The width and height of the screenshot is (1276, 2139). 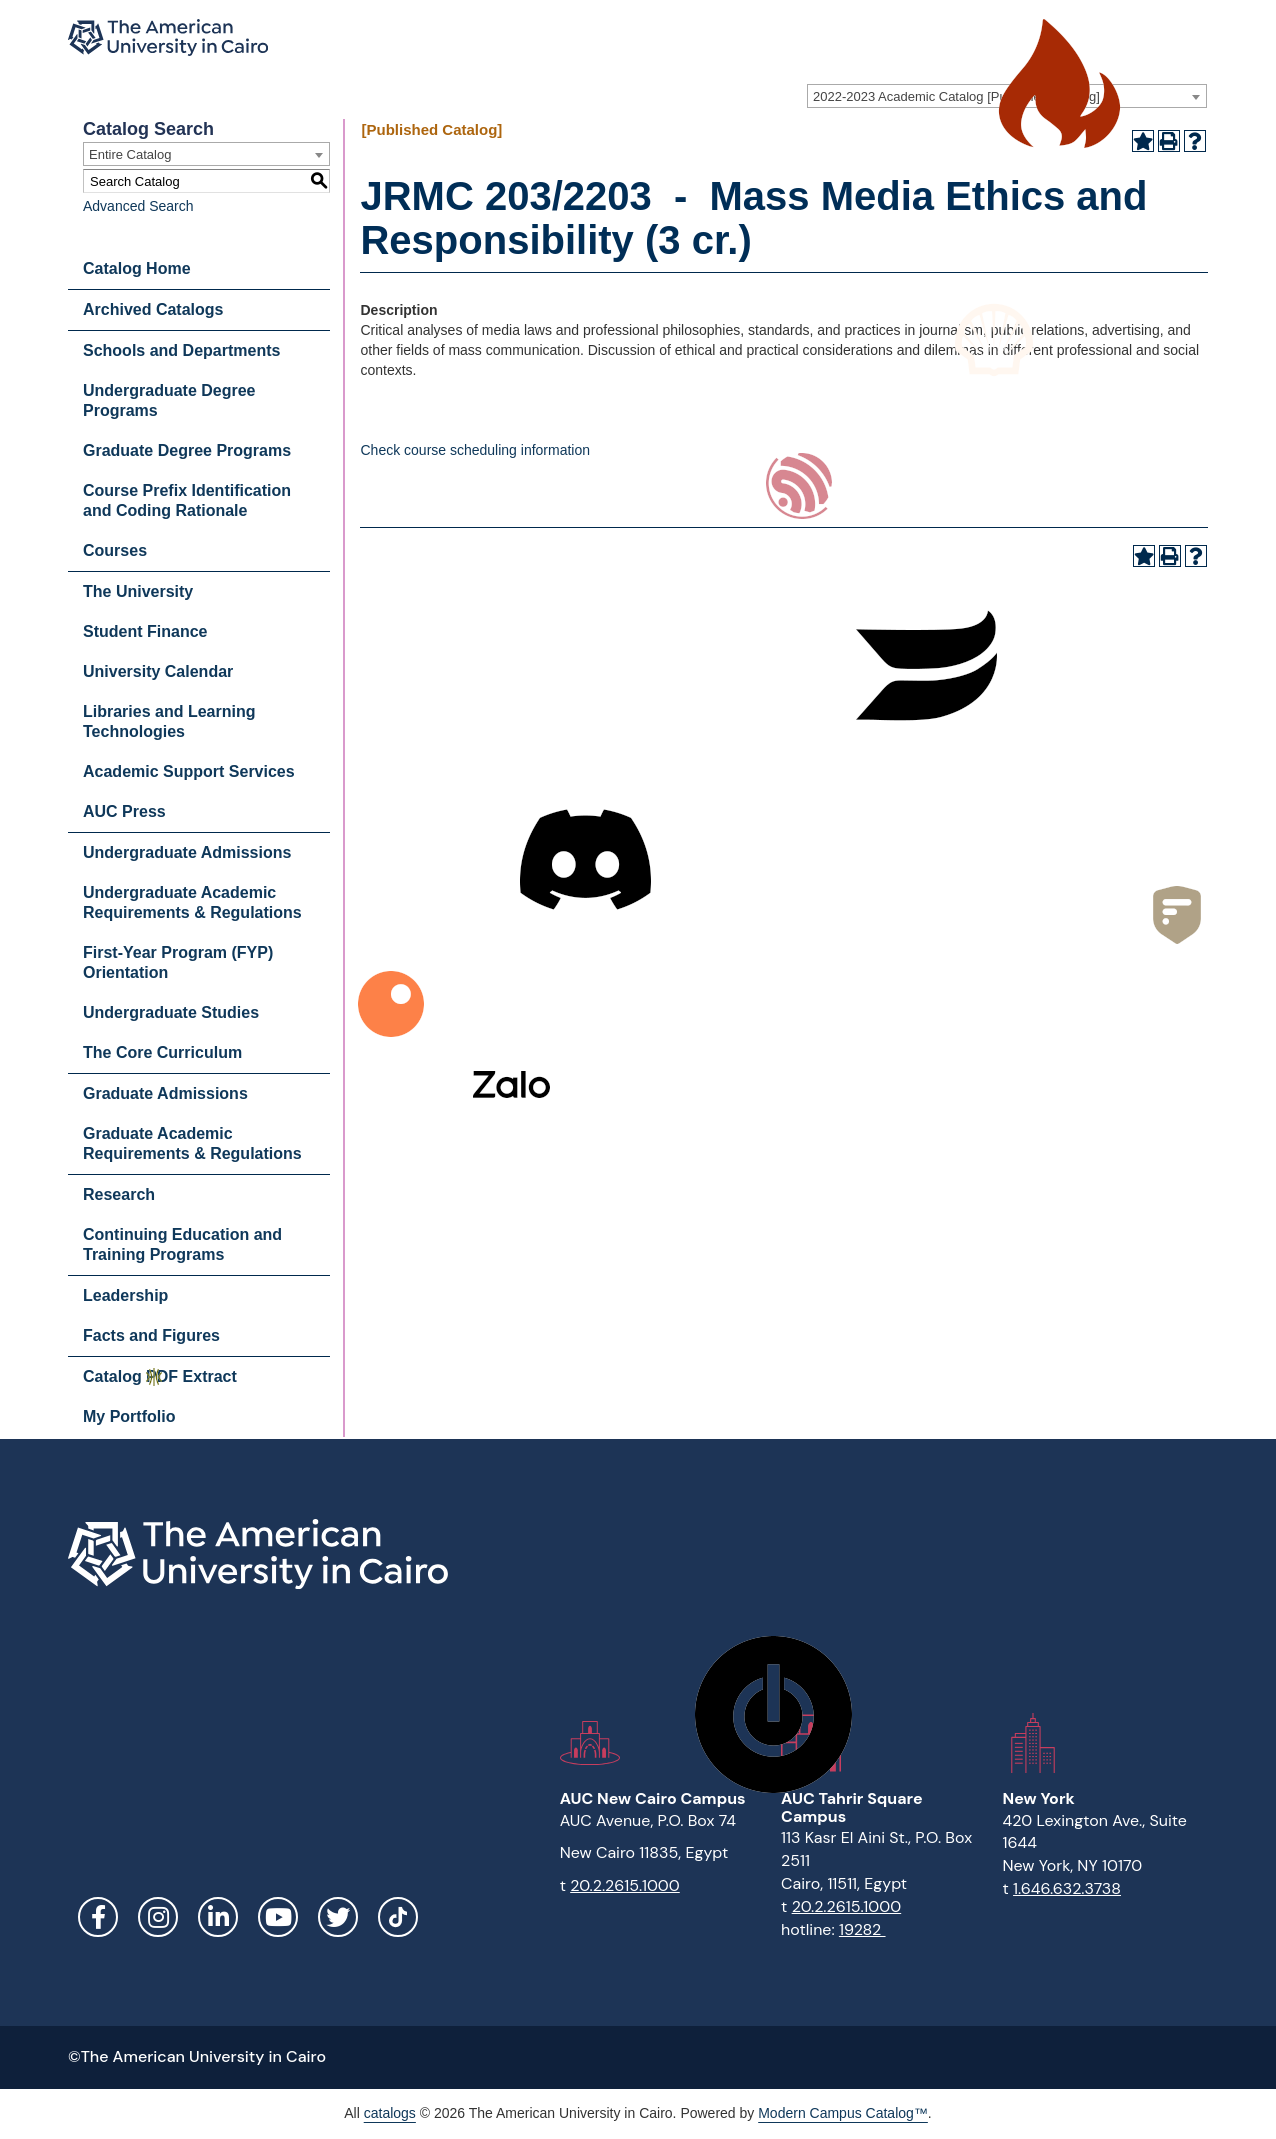 I want to click on open Discord app, so click(x=585, y=859).